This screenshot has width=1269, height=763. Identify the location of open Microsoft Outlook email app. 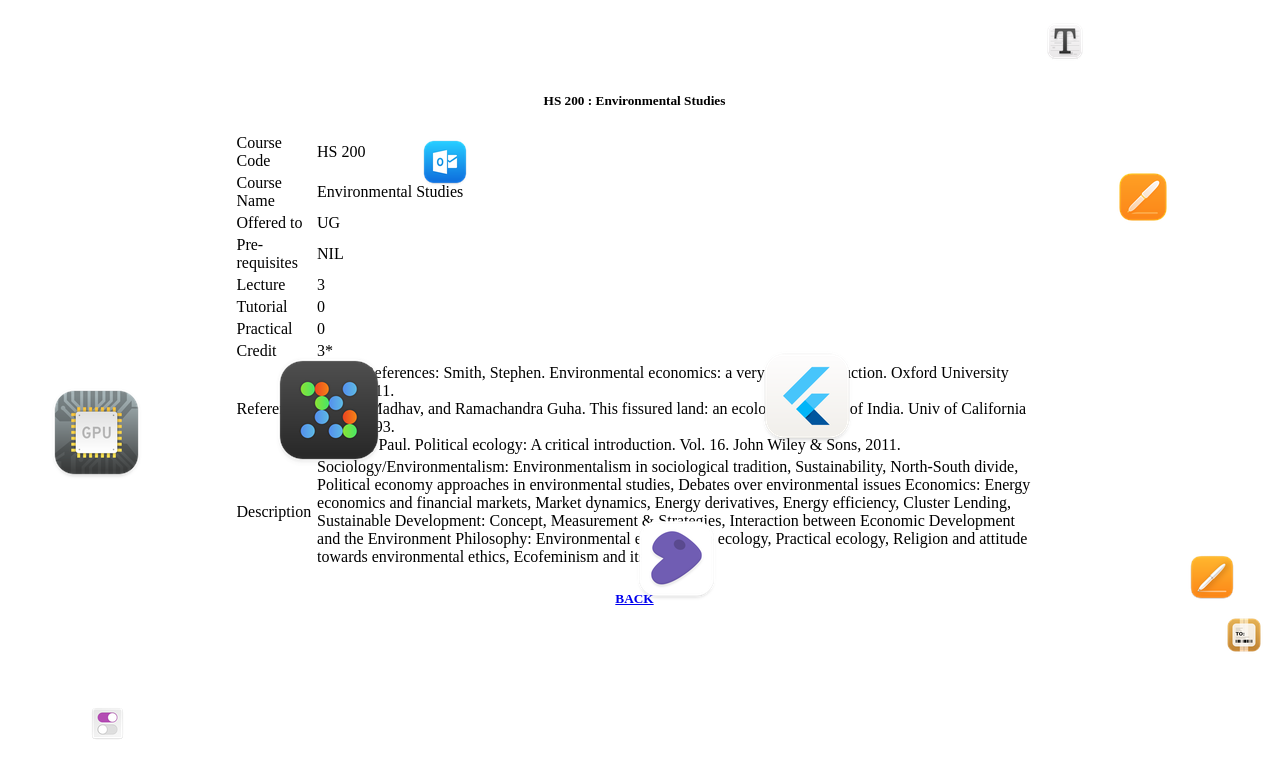
(445, 162).